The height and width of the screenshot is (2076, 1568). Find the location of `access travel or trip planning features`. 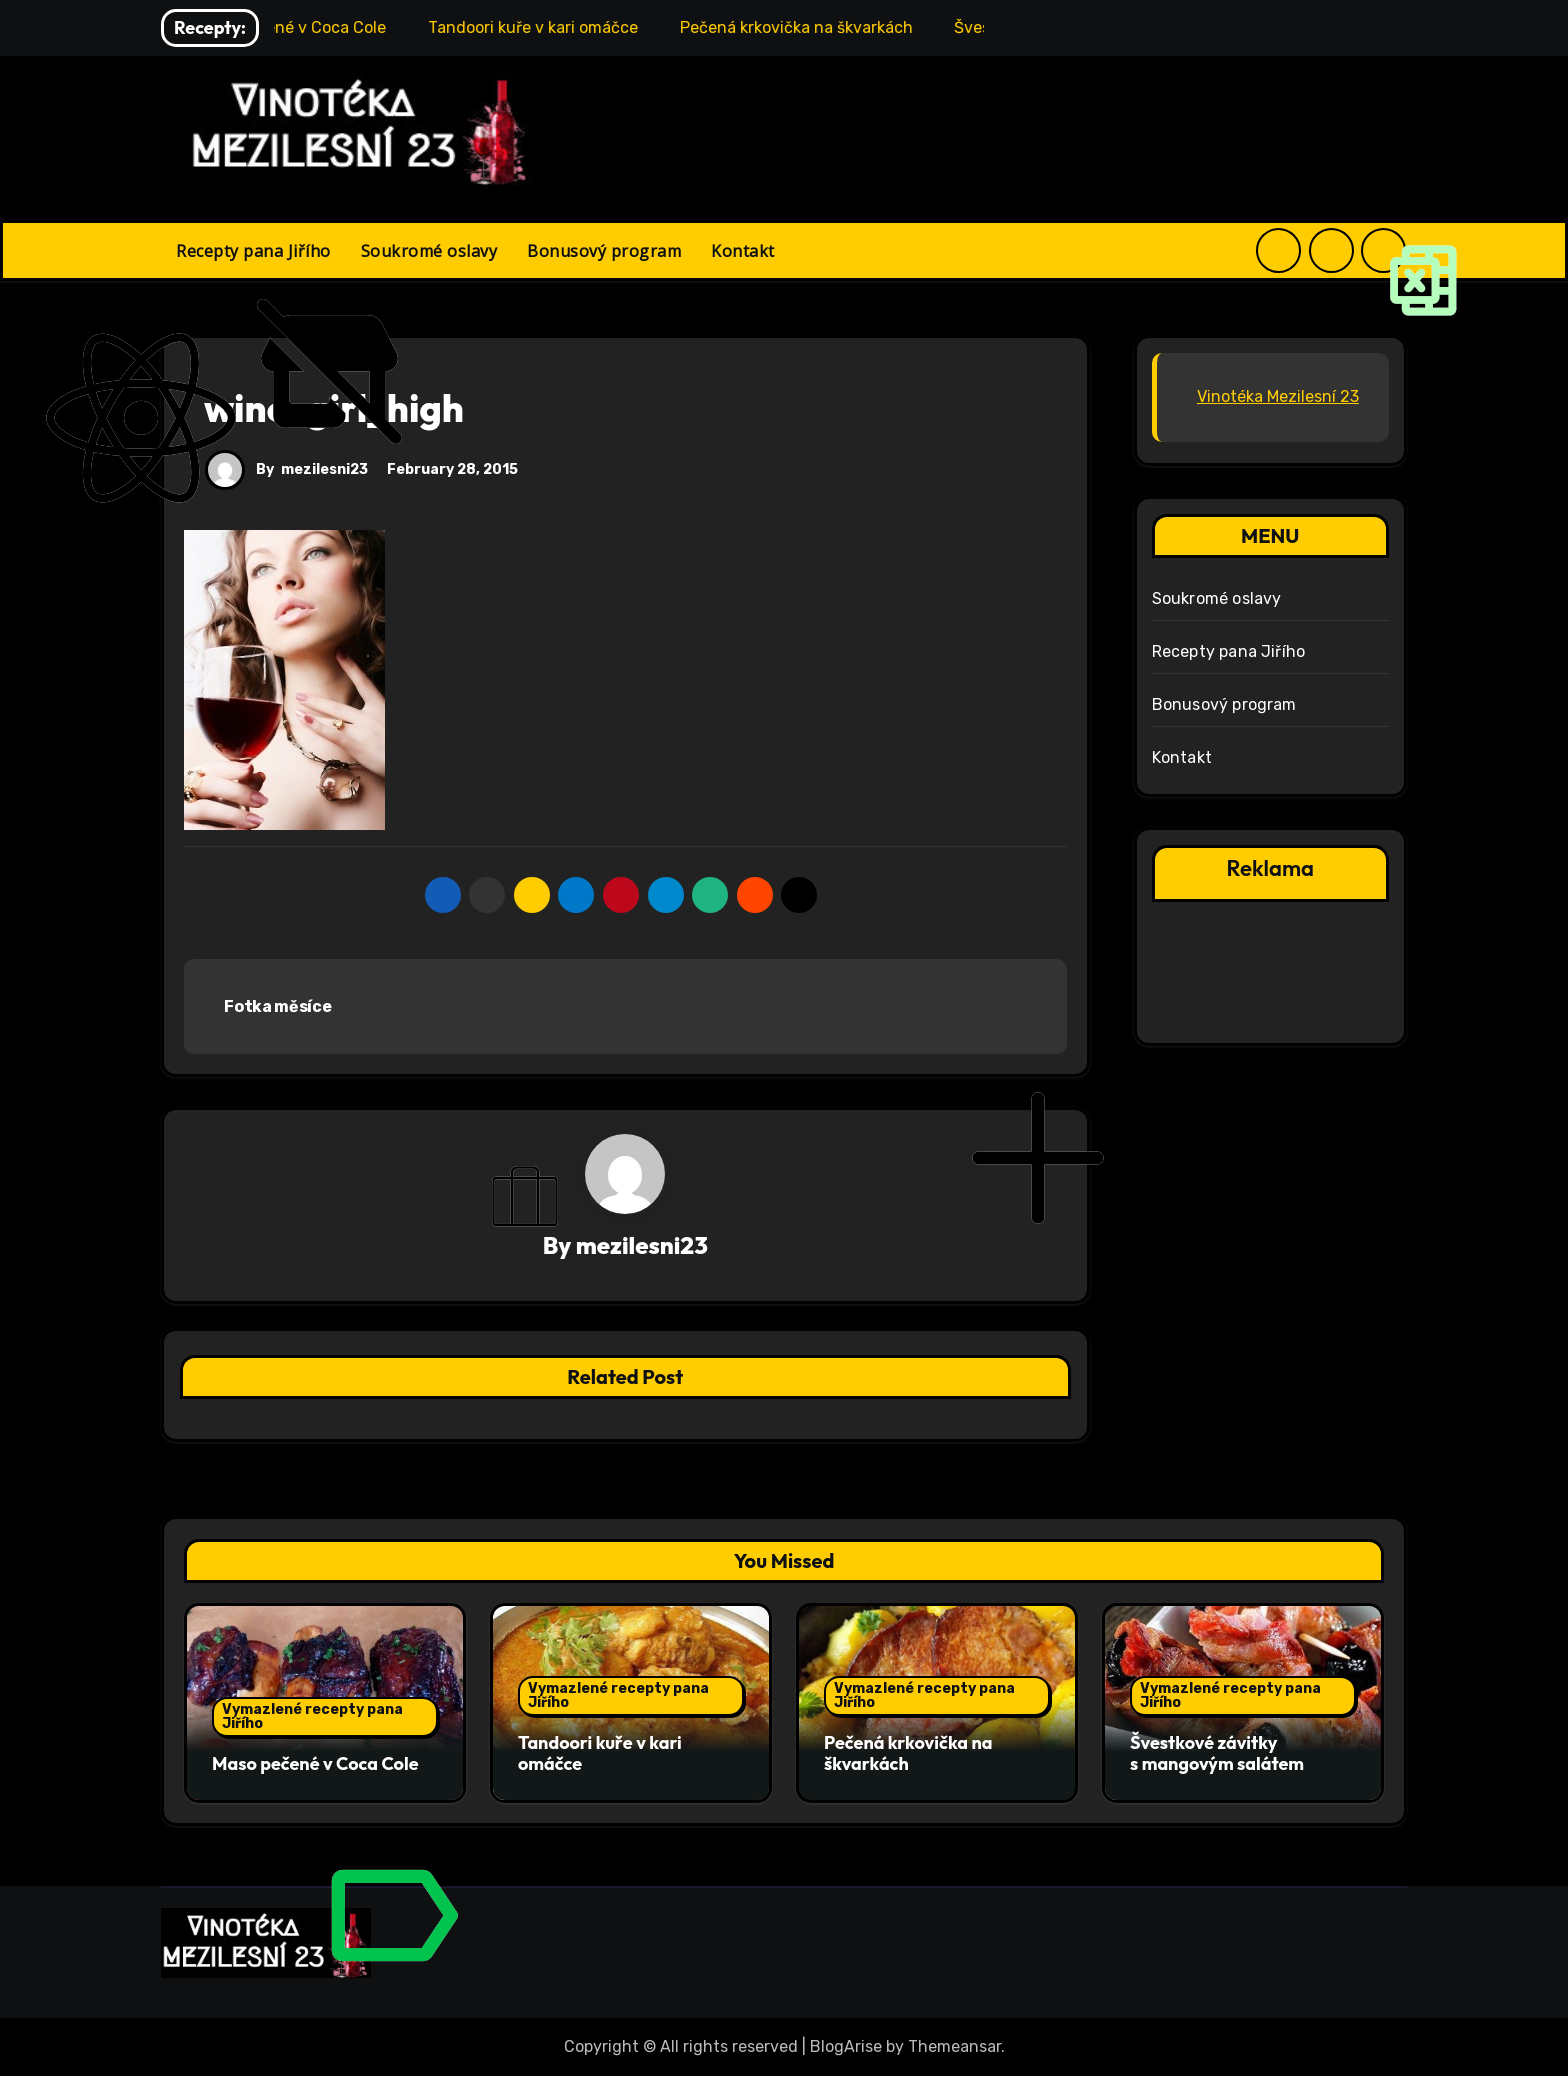

access travel or trip planning features is located at coordinates (525, 1199).